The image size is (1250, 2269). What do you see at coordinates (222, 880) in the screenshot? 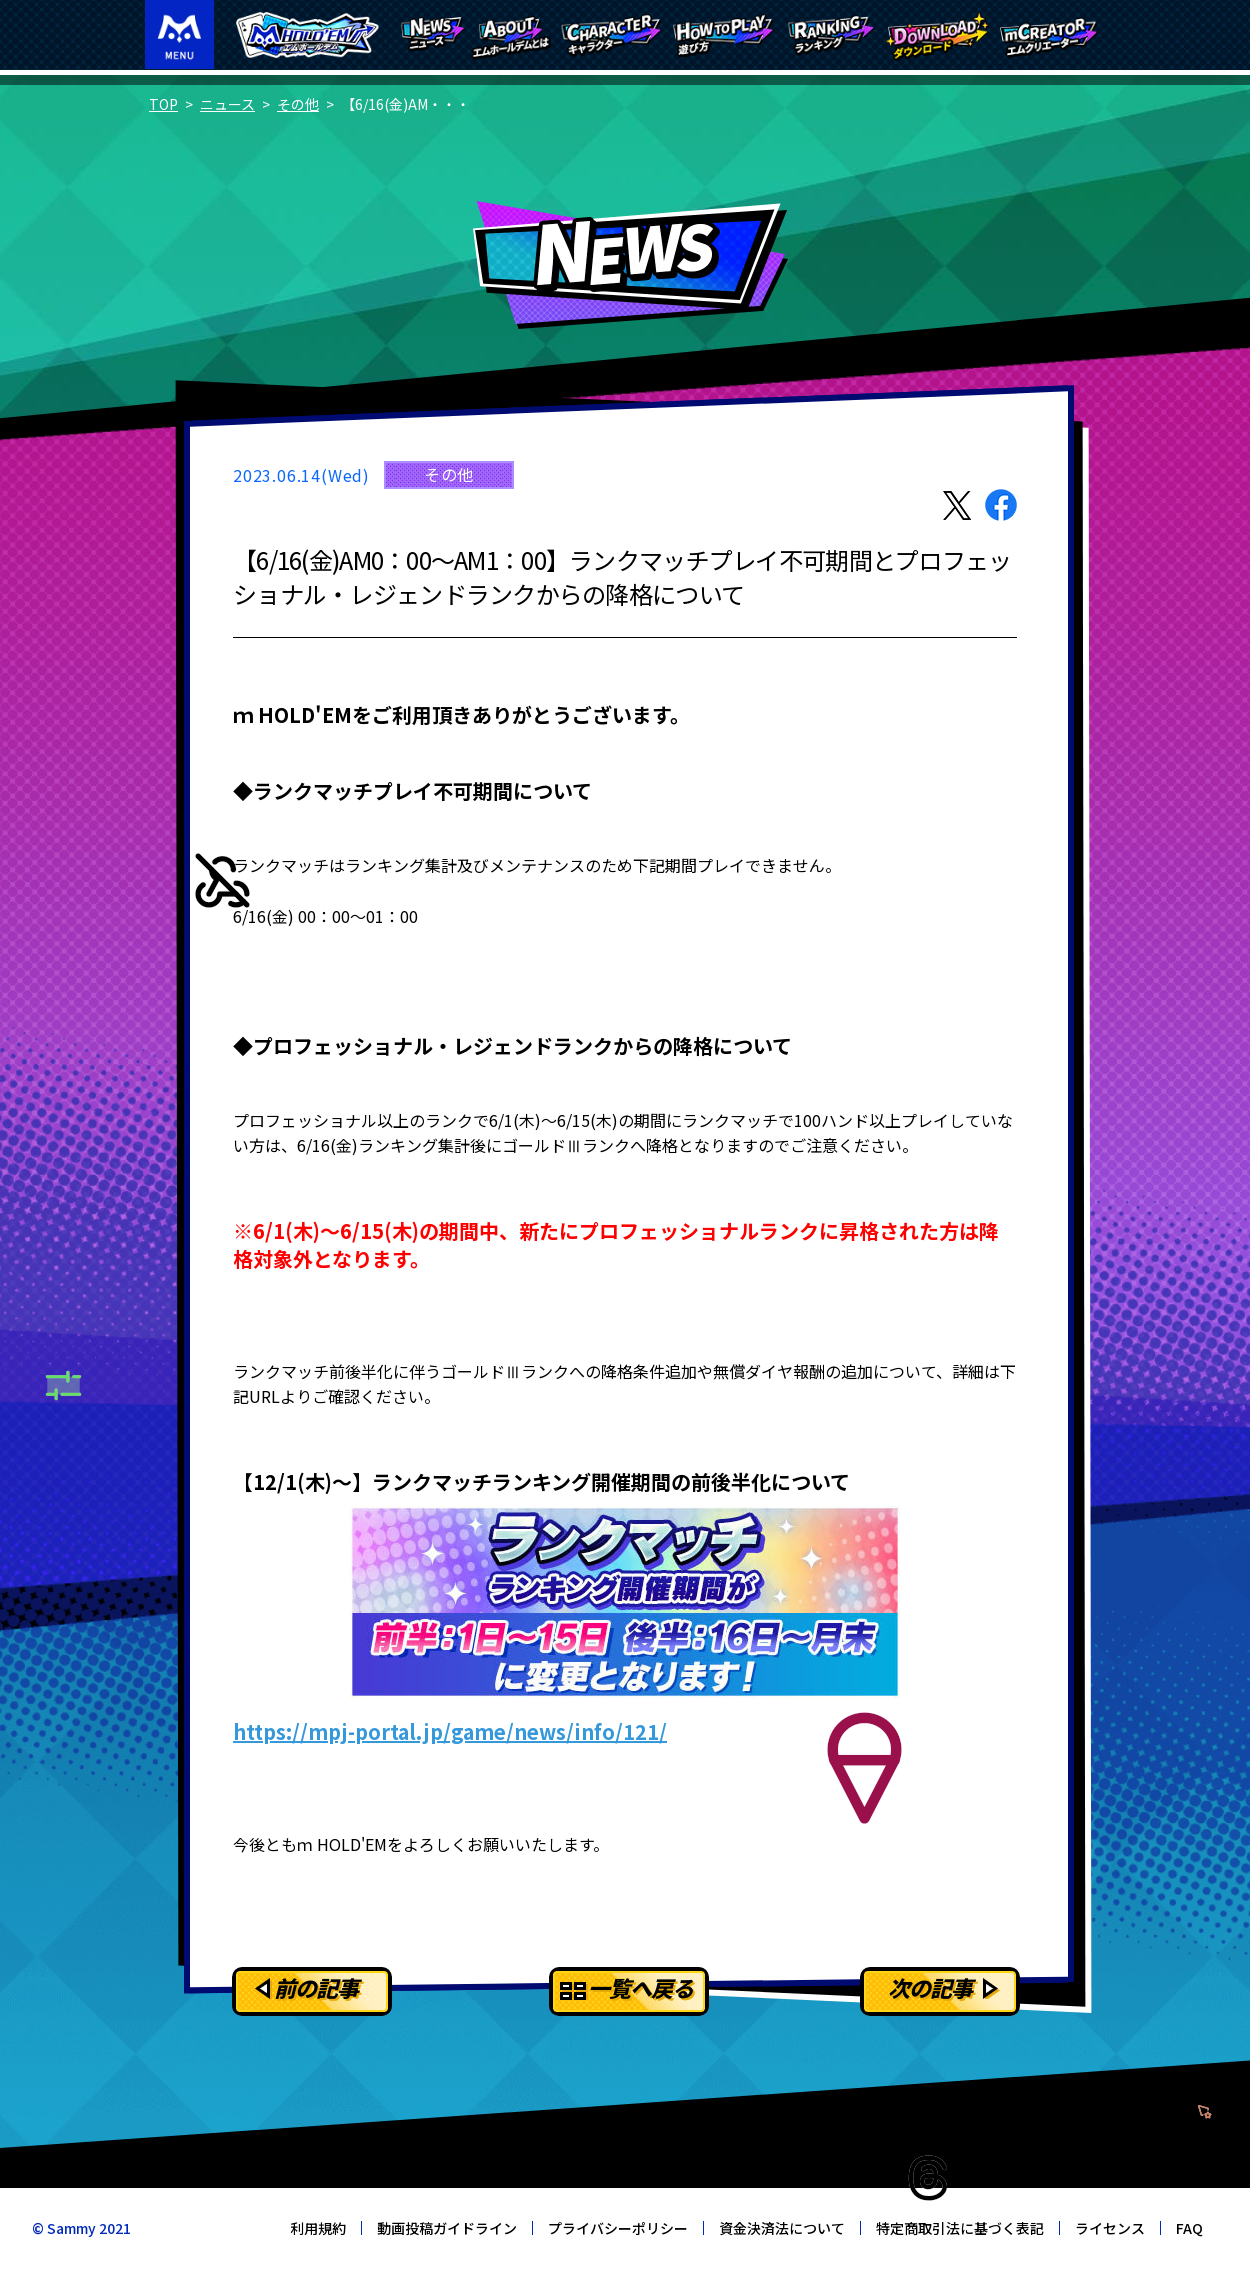
I see `webhook integration disabled` at bounding box center [222, 880].